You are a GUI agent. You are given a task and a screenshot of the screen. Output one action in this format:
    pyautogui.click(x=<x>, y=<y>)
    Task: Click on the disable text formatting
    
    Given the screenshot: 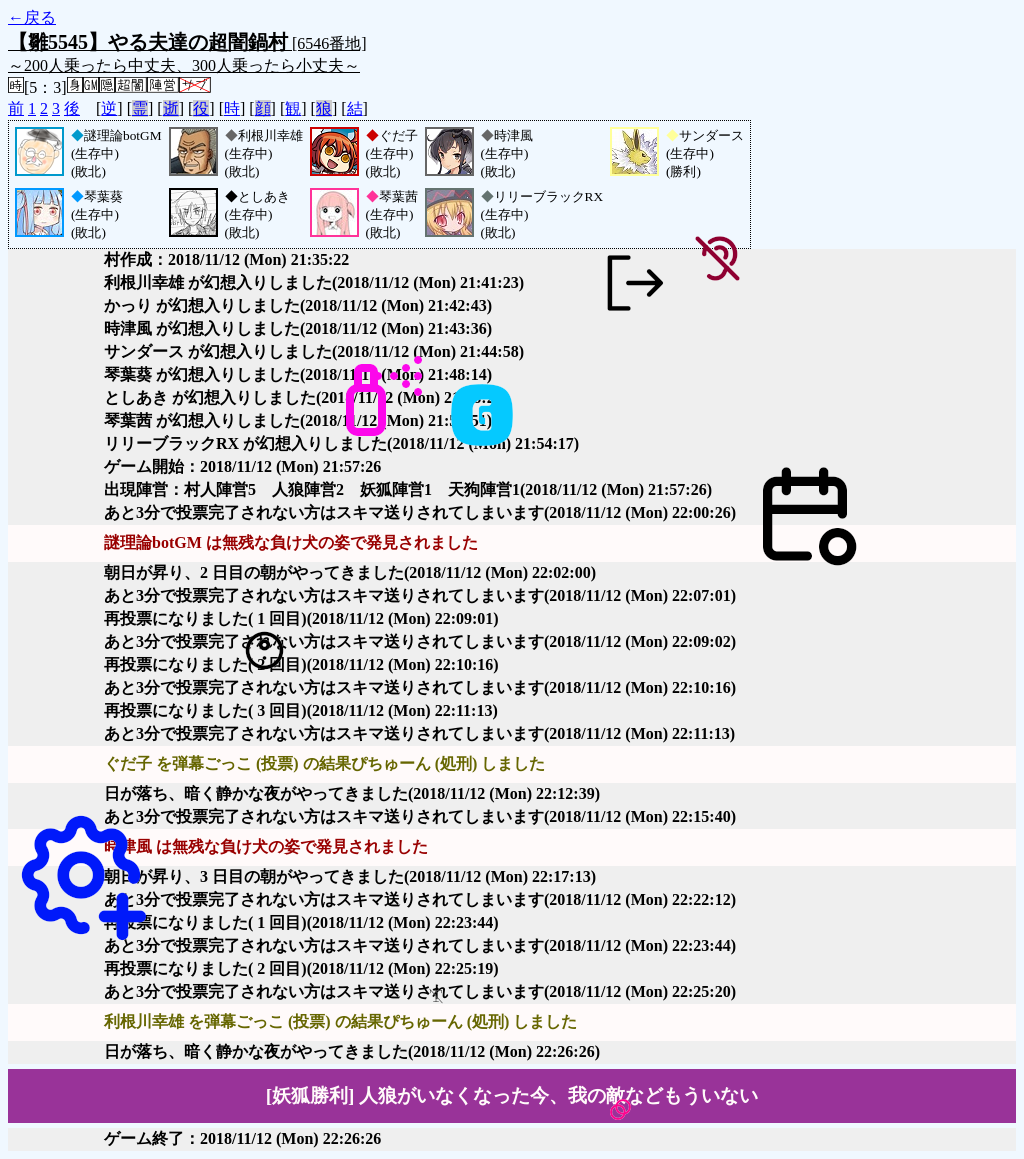 What is the action you would take?
    pyautogui.click(x=436, y=996)
    